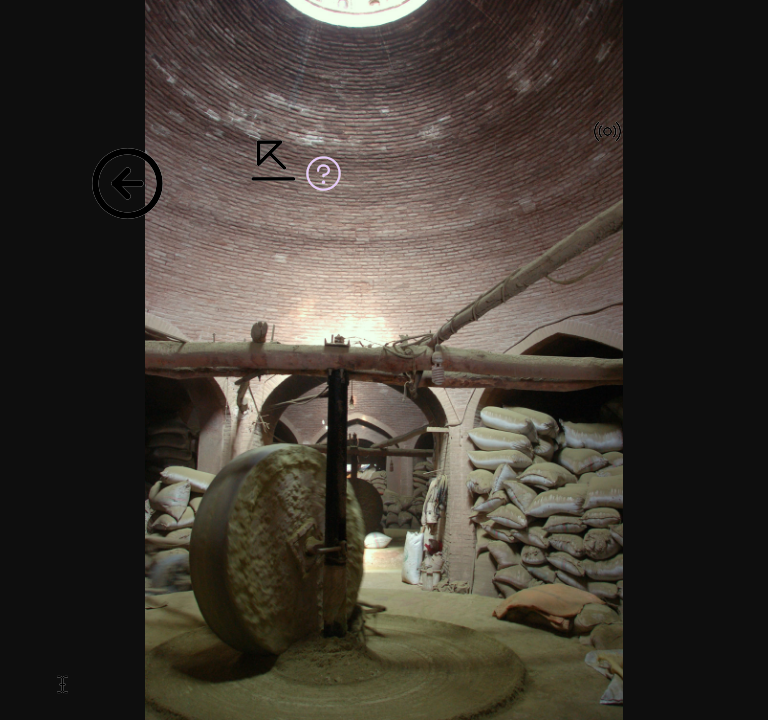  Describe the element at coordinates (323, 173) in the screenshot. I see `access help or support` at that location.